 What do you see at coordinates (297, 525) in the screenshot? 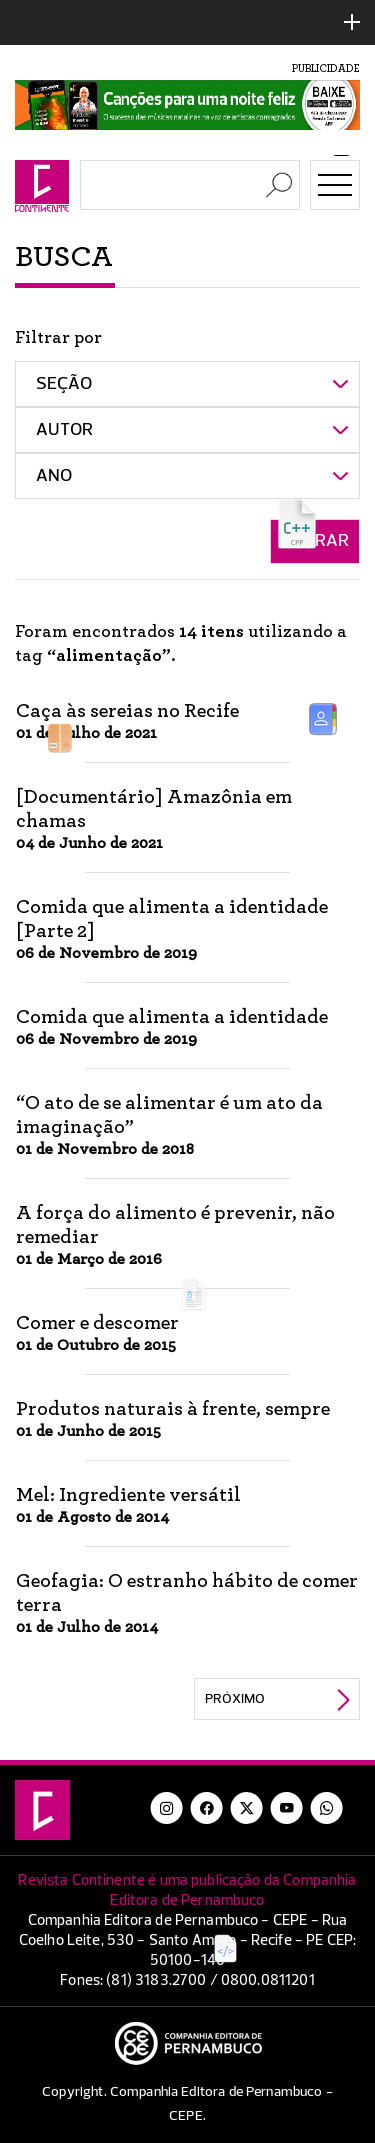
I see `a C++ source code file` at bounding box center [297, 525].